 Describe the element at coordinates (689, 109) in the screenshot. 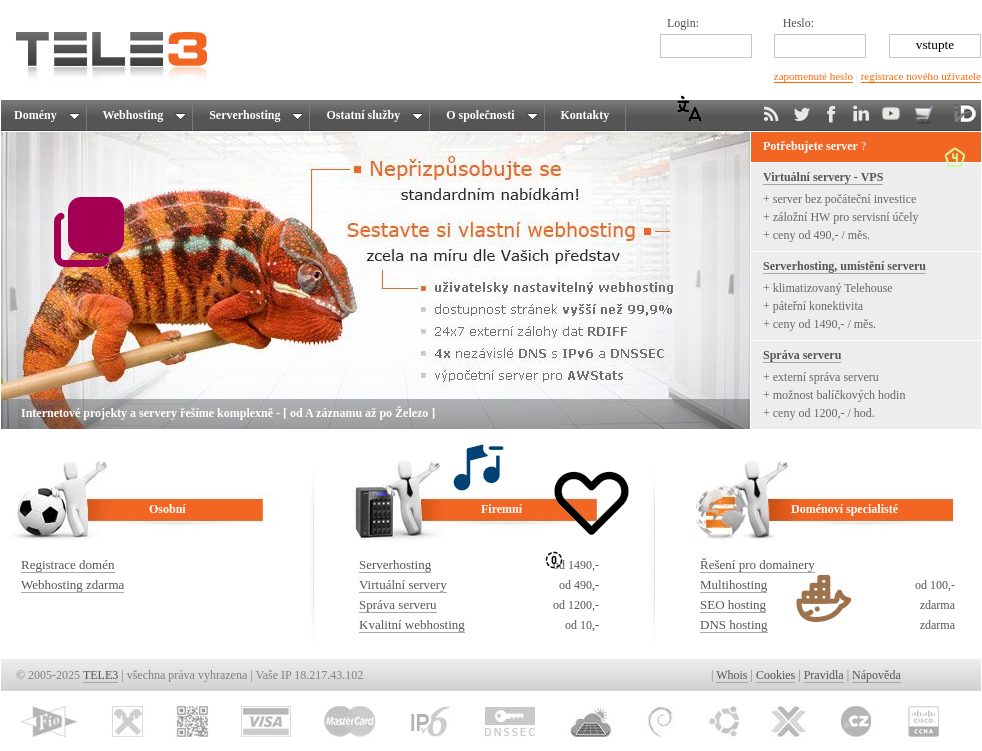

I see `change language settings` at that location.